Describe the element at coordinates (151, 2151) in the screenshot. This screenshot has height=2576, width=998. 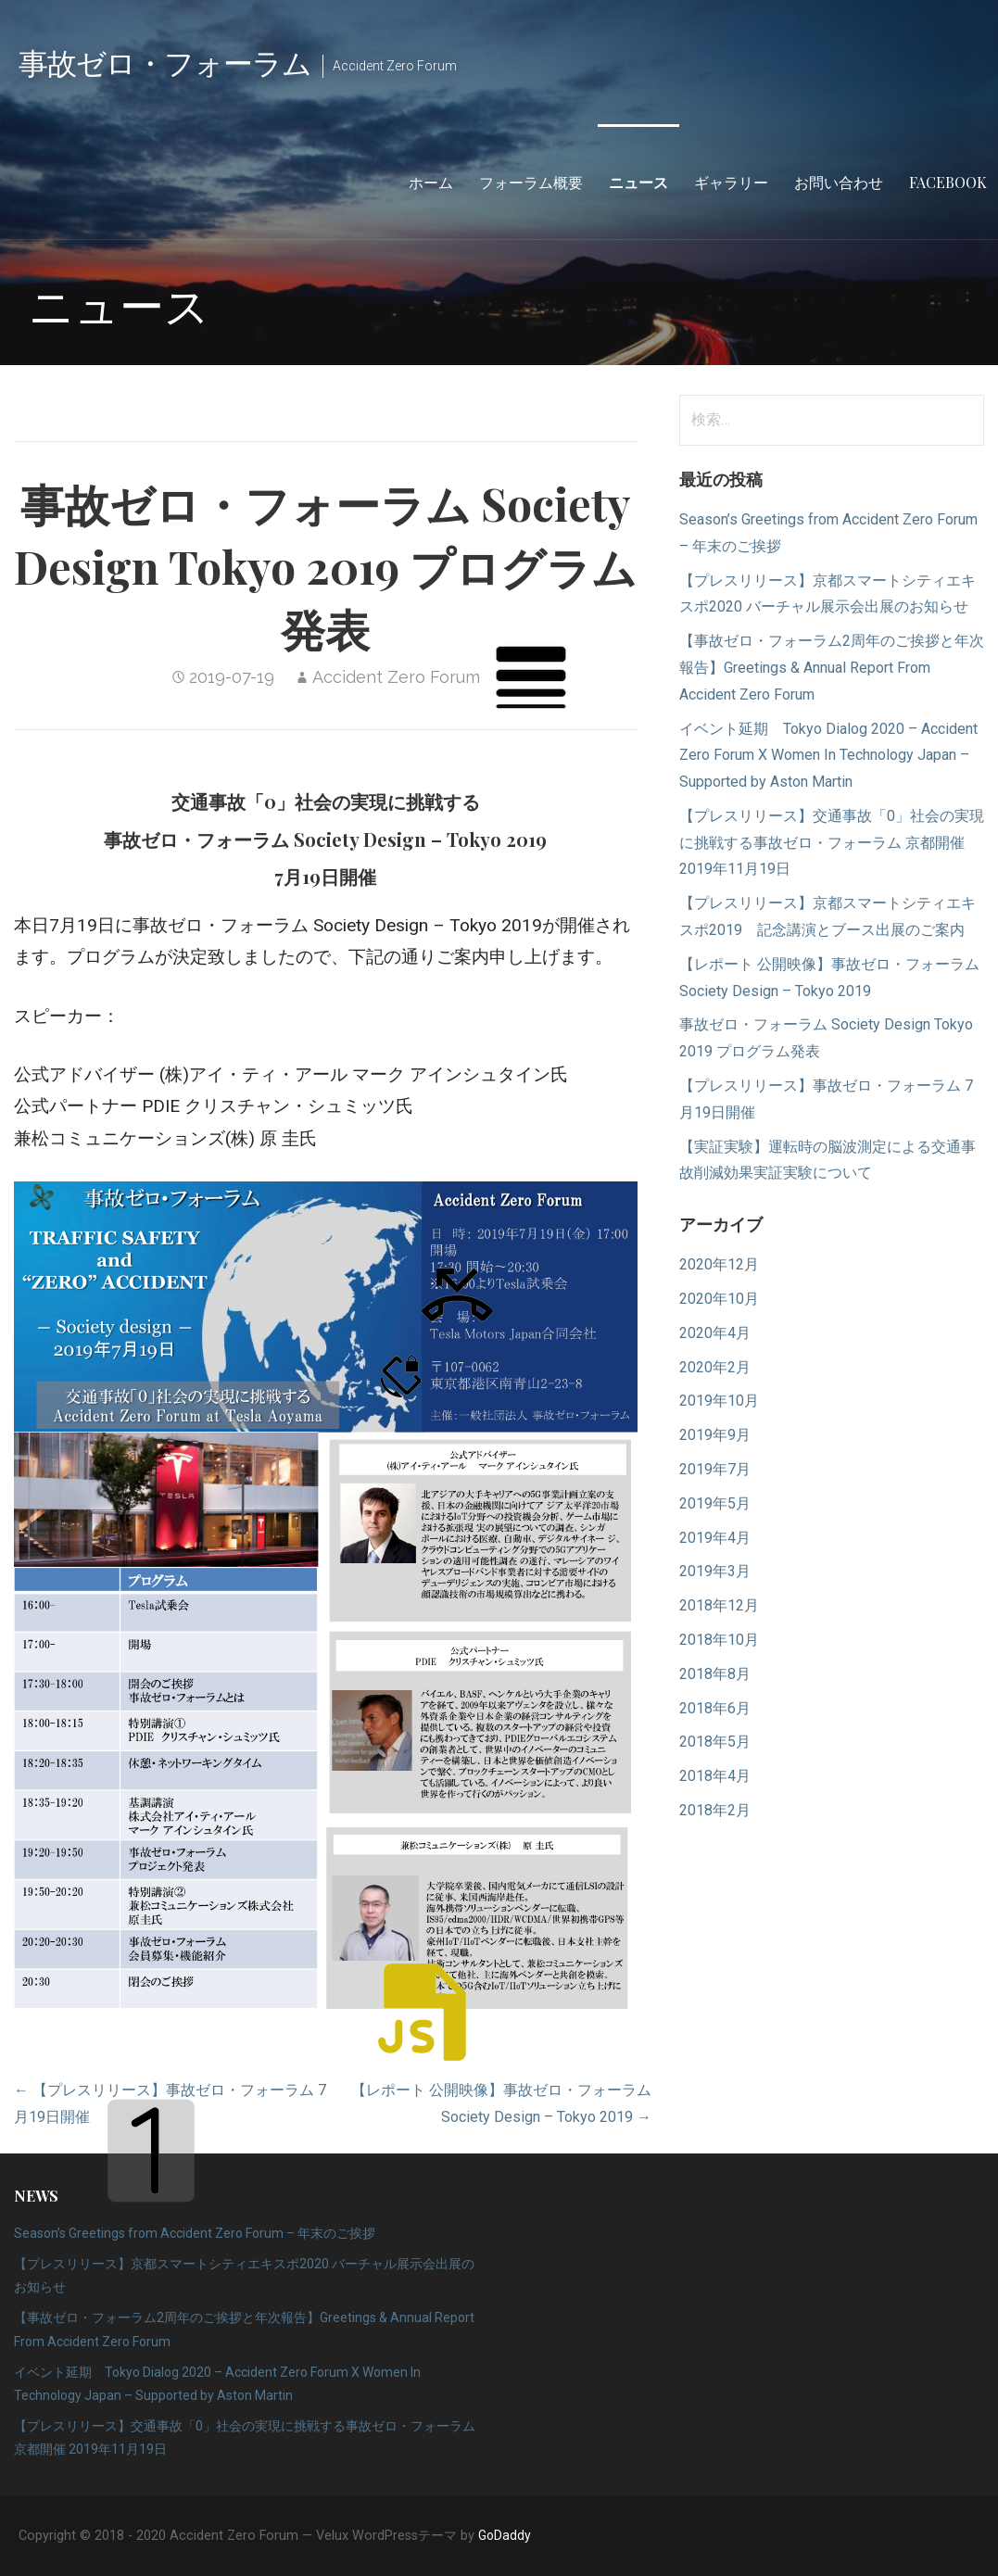
I see `indicates first place or top ranking` at that location.